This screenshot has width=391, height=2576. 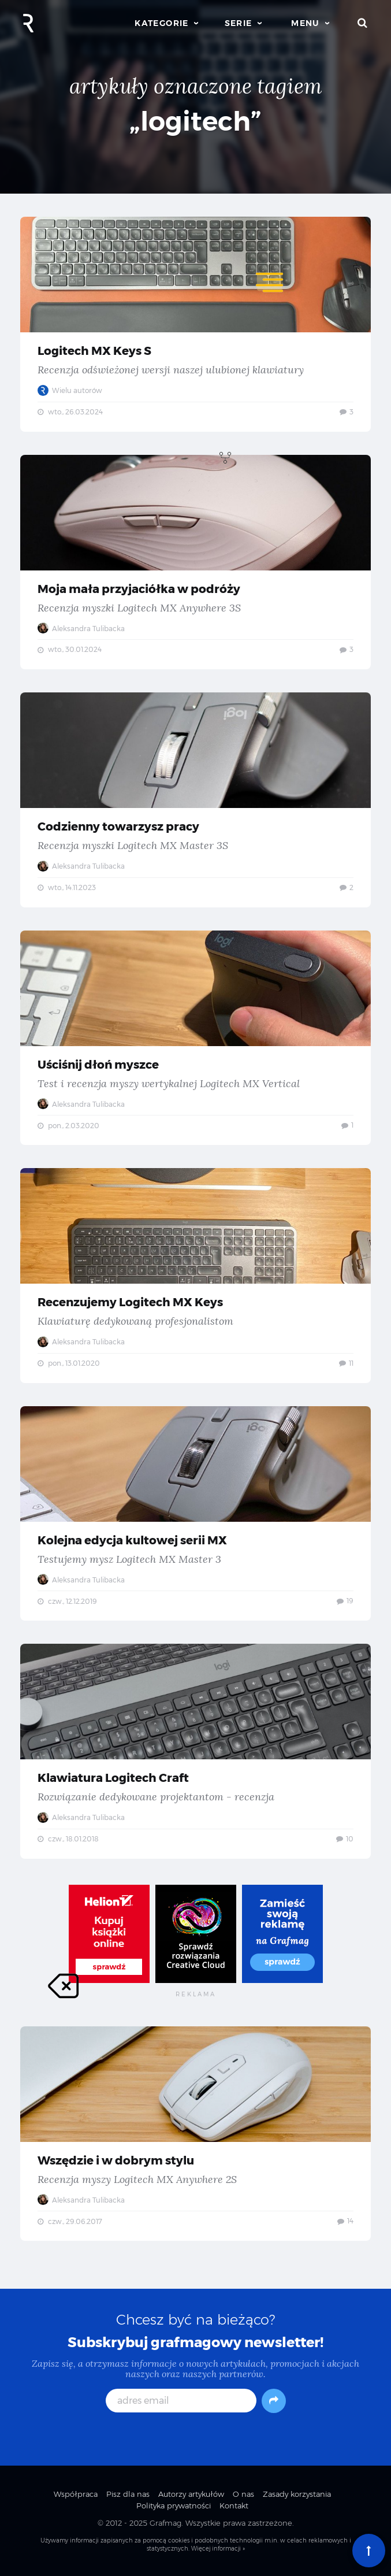 What do you see at coordinates (63, 1986) in the screenshot?
I see `delete the previous character` at bounding box center [63, 1986].